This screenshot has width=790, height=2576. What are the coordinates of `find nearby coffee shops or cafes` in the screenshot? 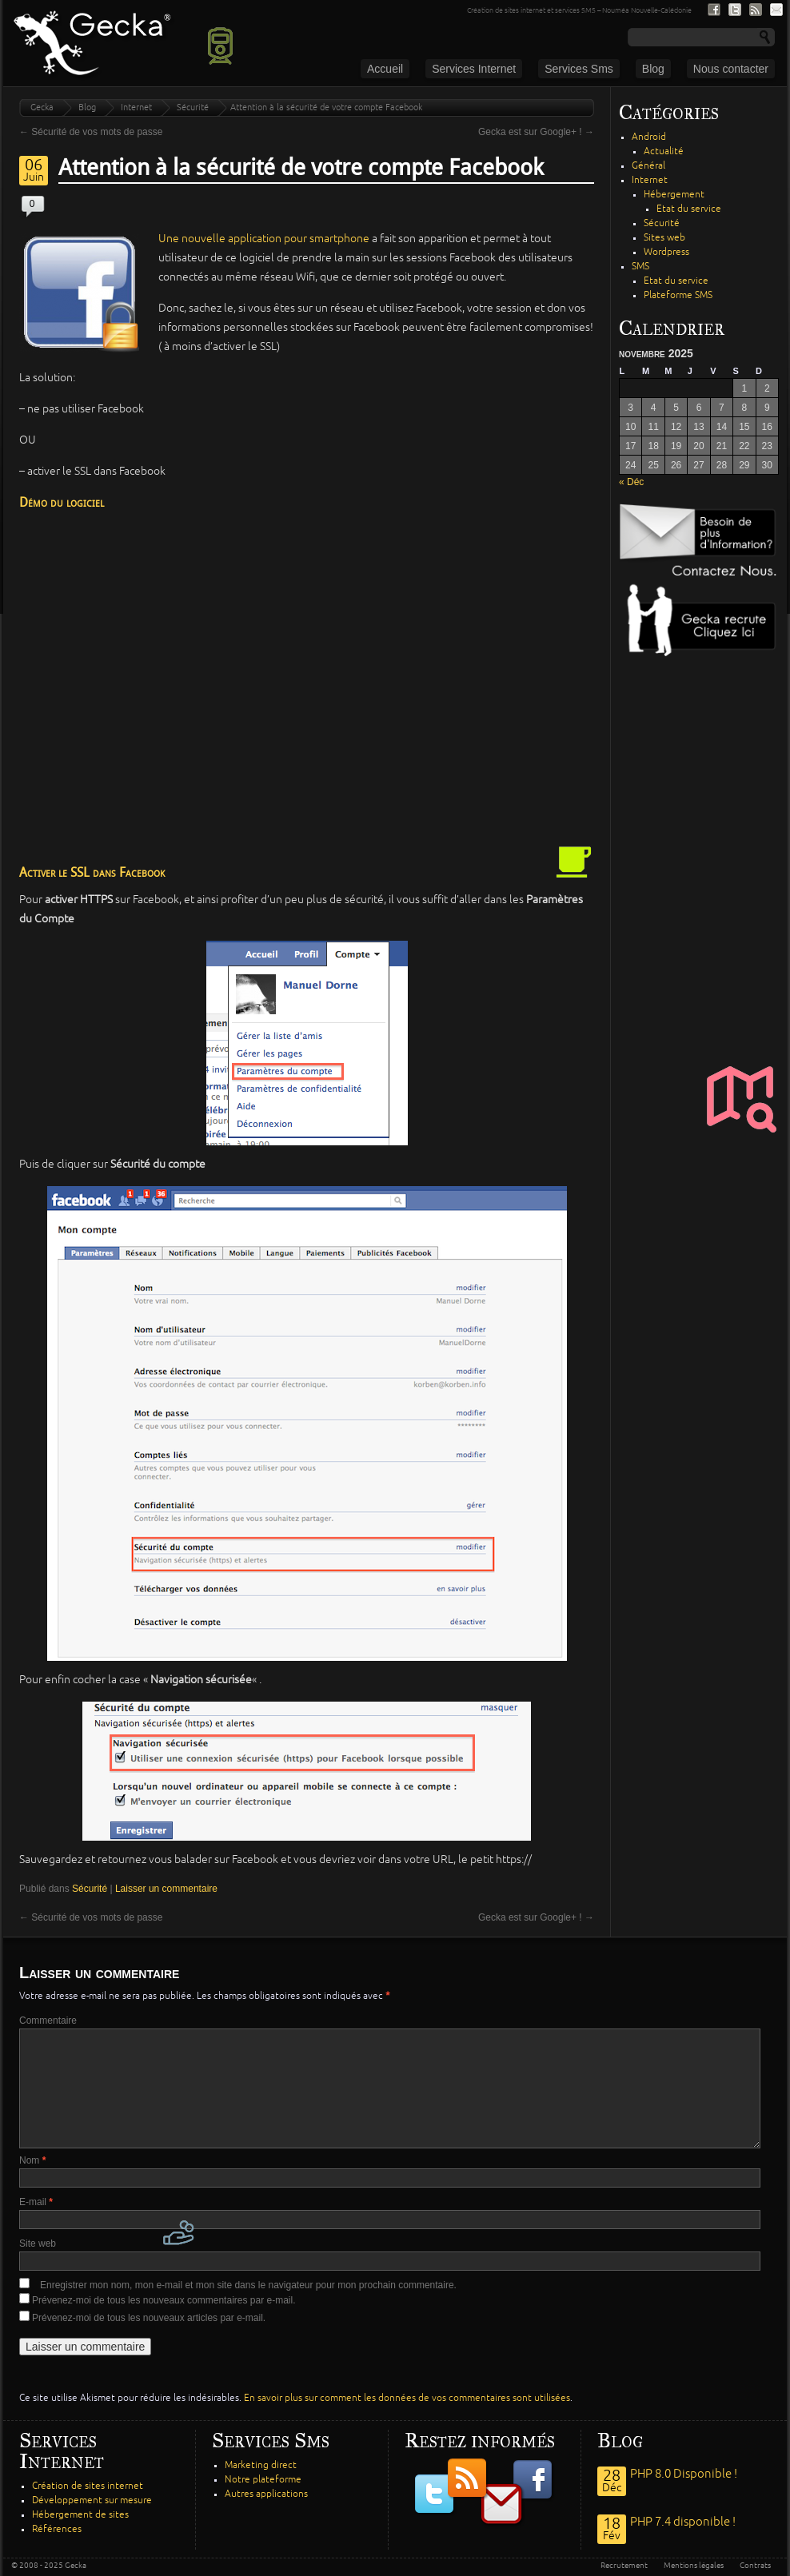 It's located at (573, 862).